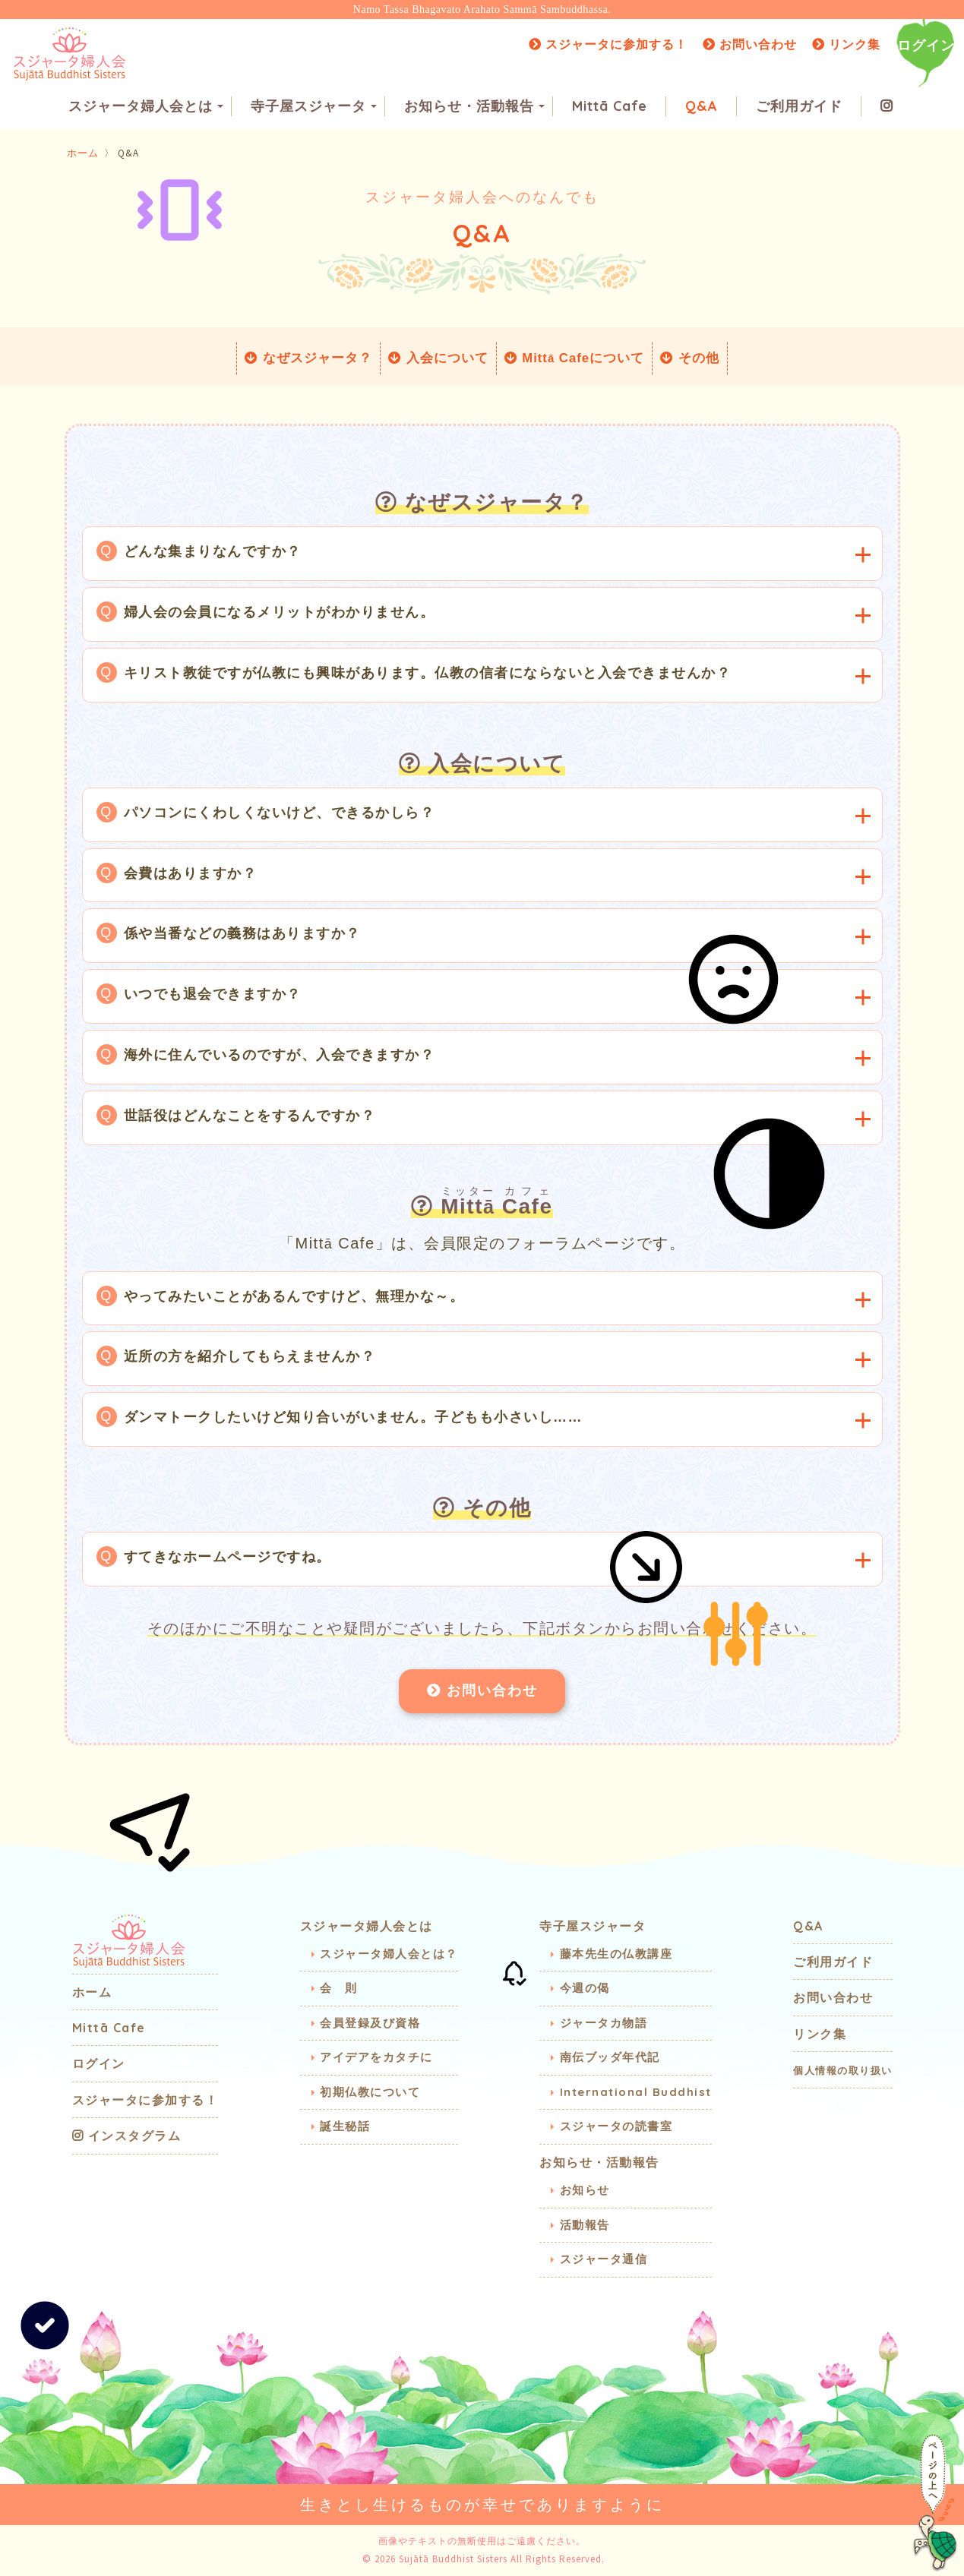 The height and width of the screenshot is (2576, 964). Describe the element at coordinates (150, 1833) in the screenshot. I see `location successfully shared` at that location.